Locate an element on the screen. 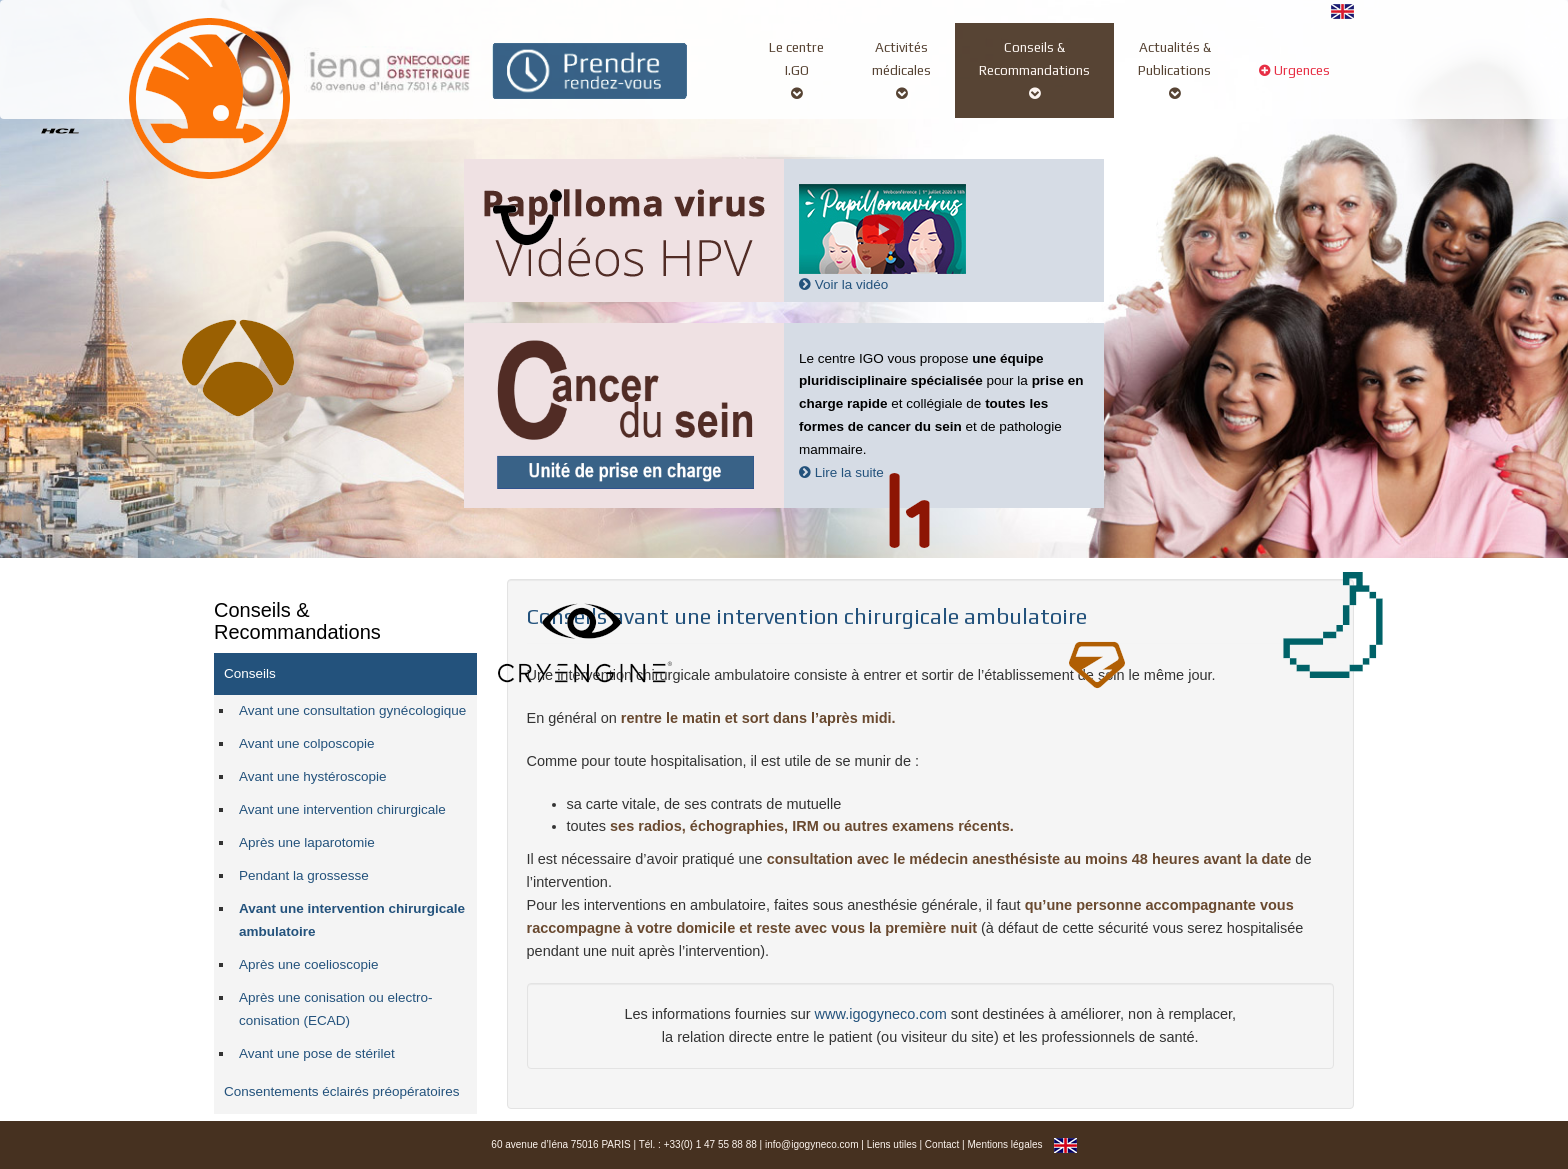 The height and width of the screenshot is (1169, 1568). zod typescript validation library logo is located at coordinates (1097, 665).